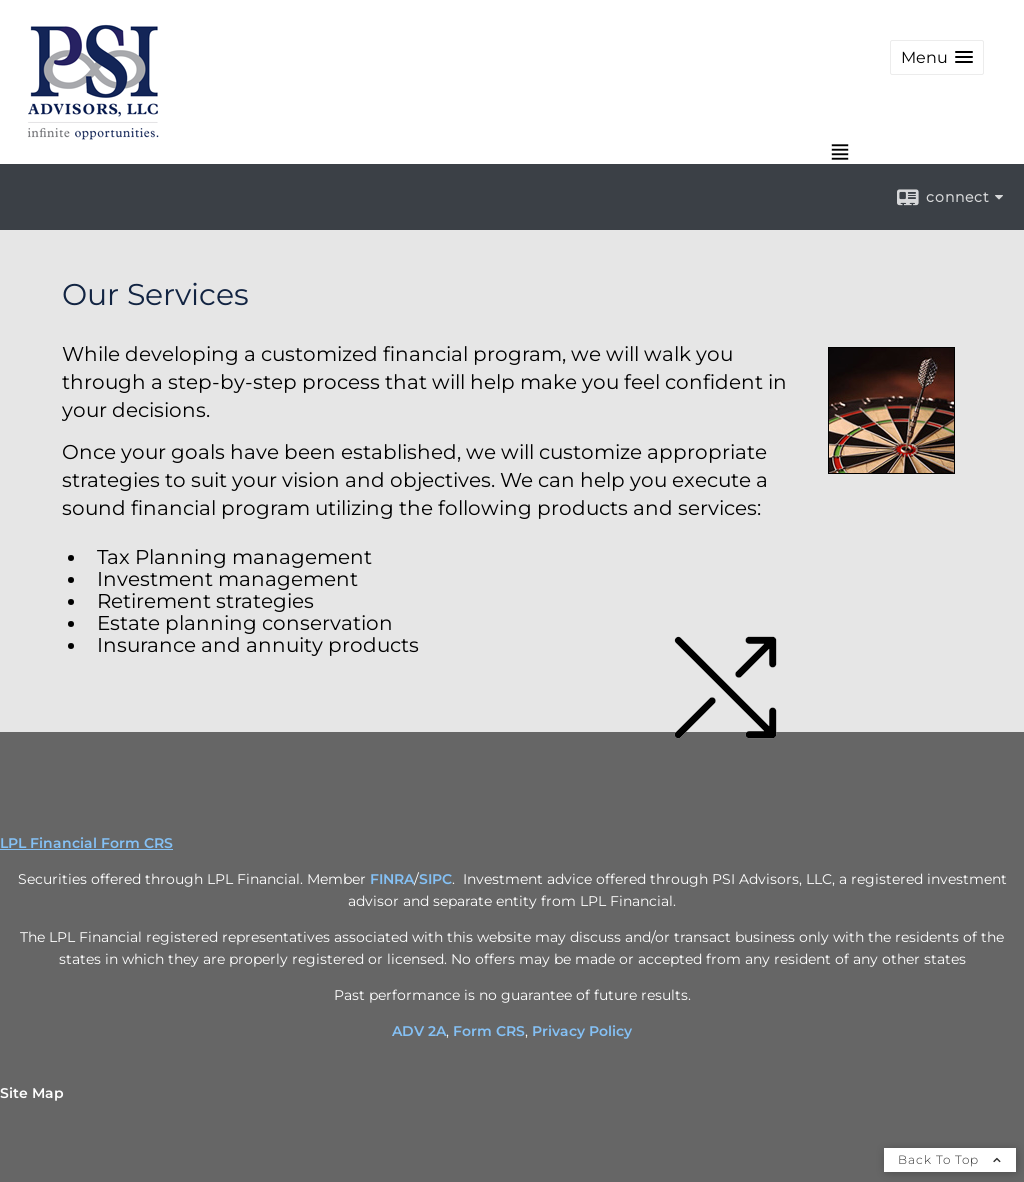  I want to click on shuffle playback order, so click(725, 687).